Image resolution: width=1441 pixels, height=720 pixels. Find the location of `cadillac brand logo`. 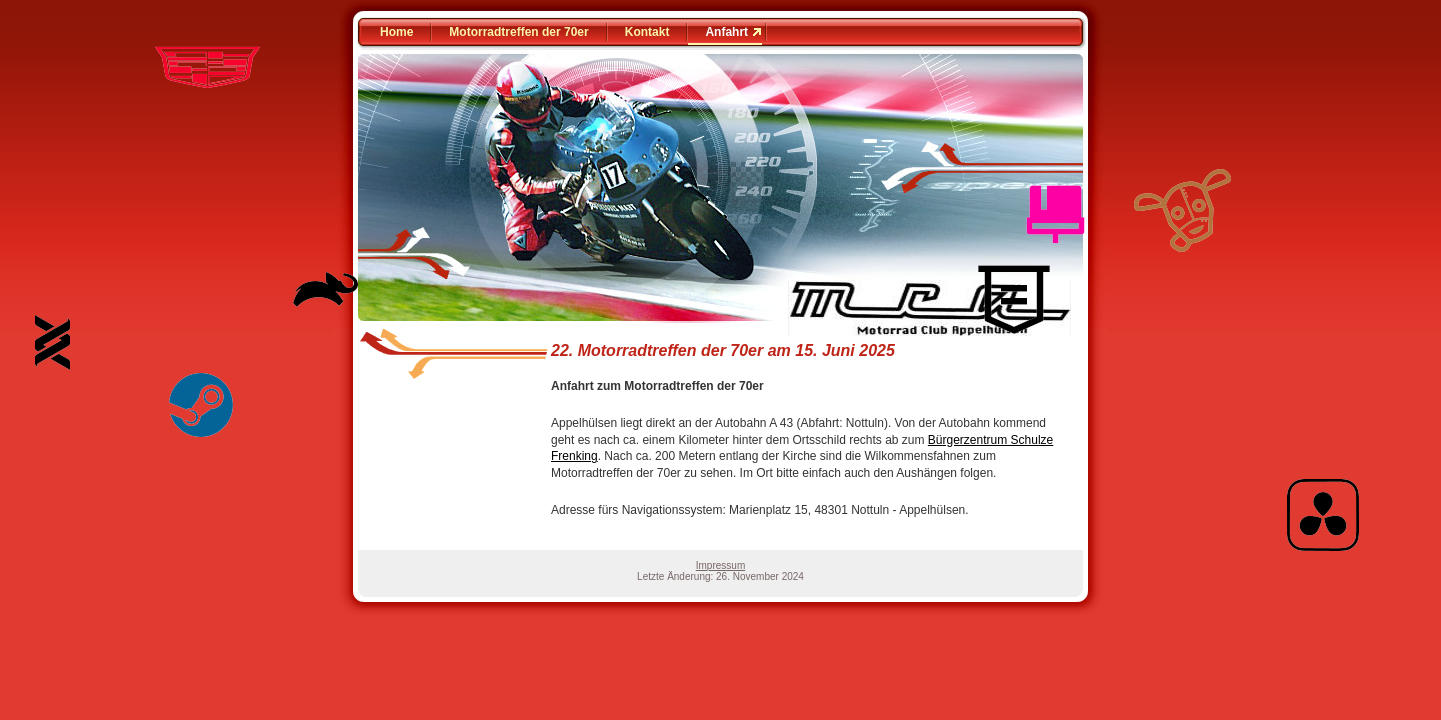

cadillac brand logo is located at coordinates (207, 67).